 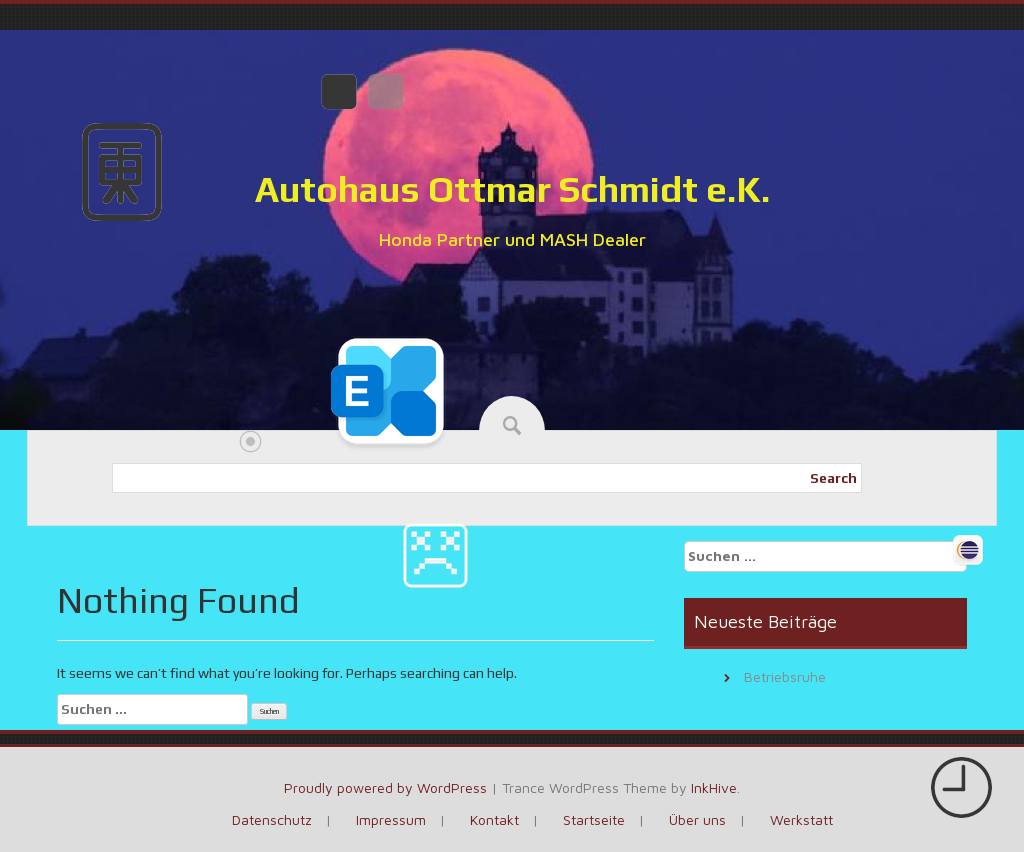 What do you see at coordinates (125, 172) in the screenshot?
I see `launch gnome mahjongg tile matching game` at bounding box center [125, 172].